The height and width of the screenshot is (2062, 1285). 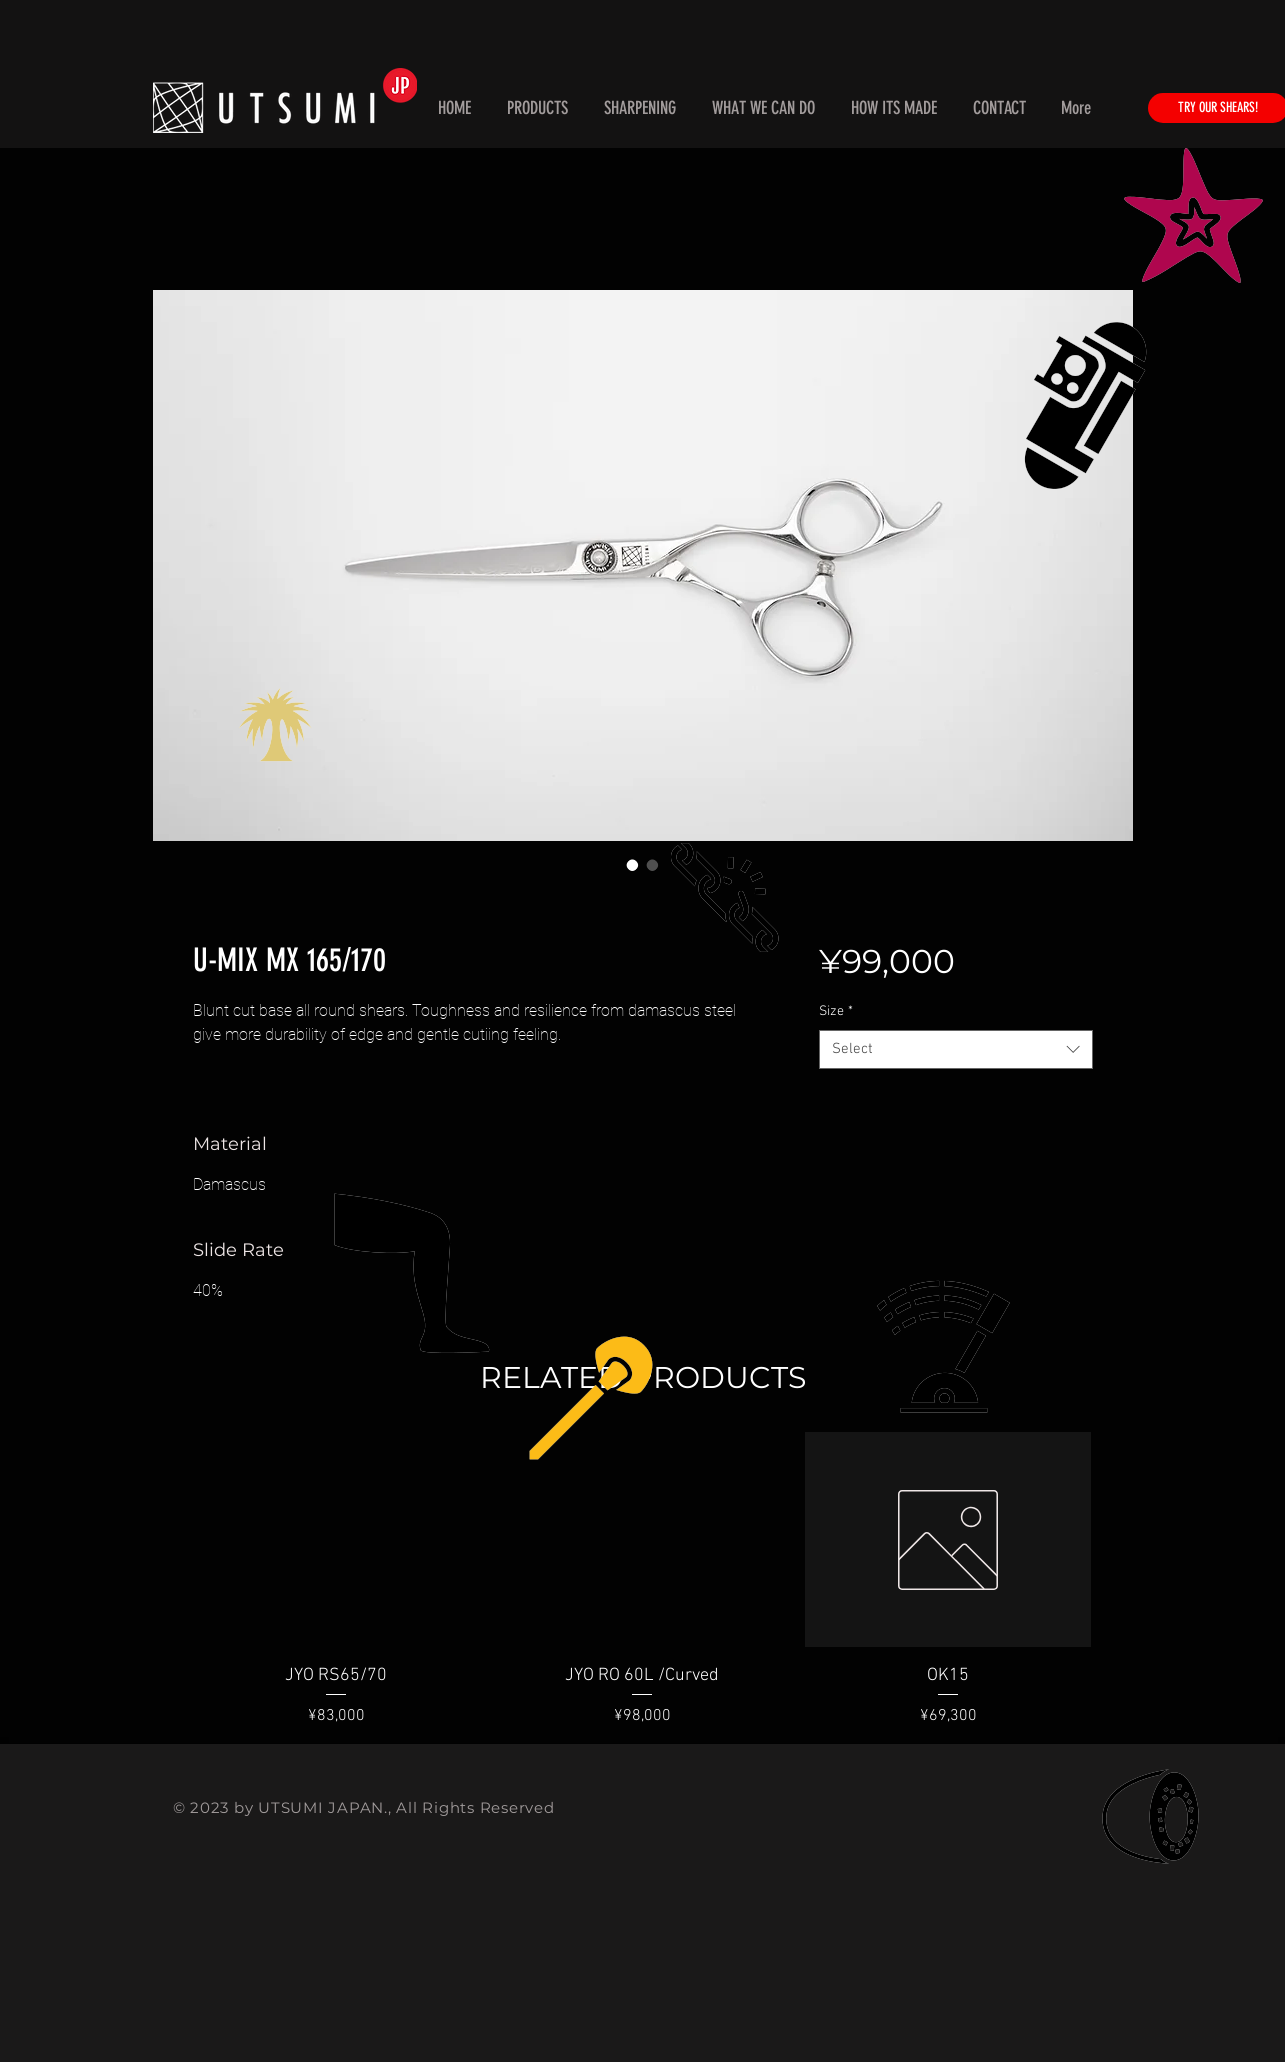 I want to click on indicates a beach or ocean-themed game level, so click(x=1193, y=215).